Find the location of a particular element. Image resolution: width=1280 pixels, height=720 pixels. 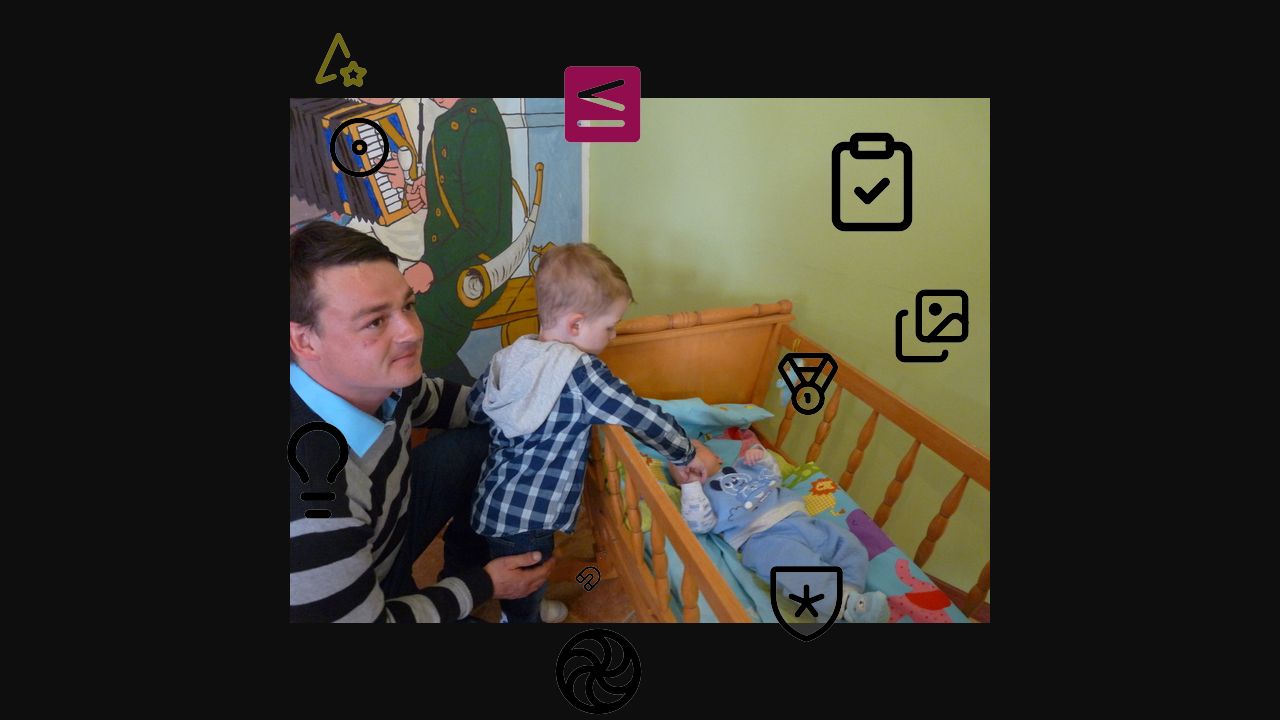

activate magnetic snap or alignment tool is located at coordinates (588, 579).